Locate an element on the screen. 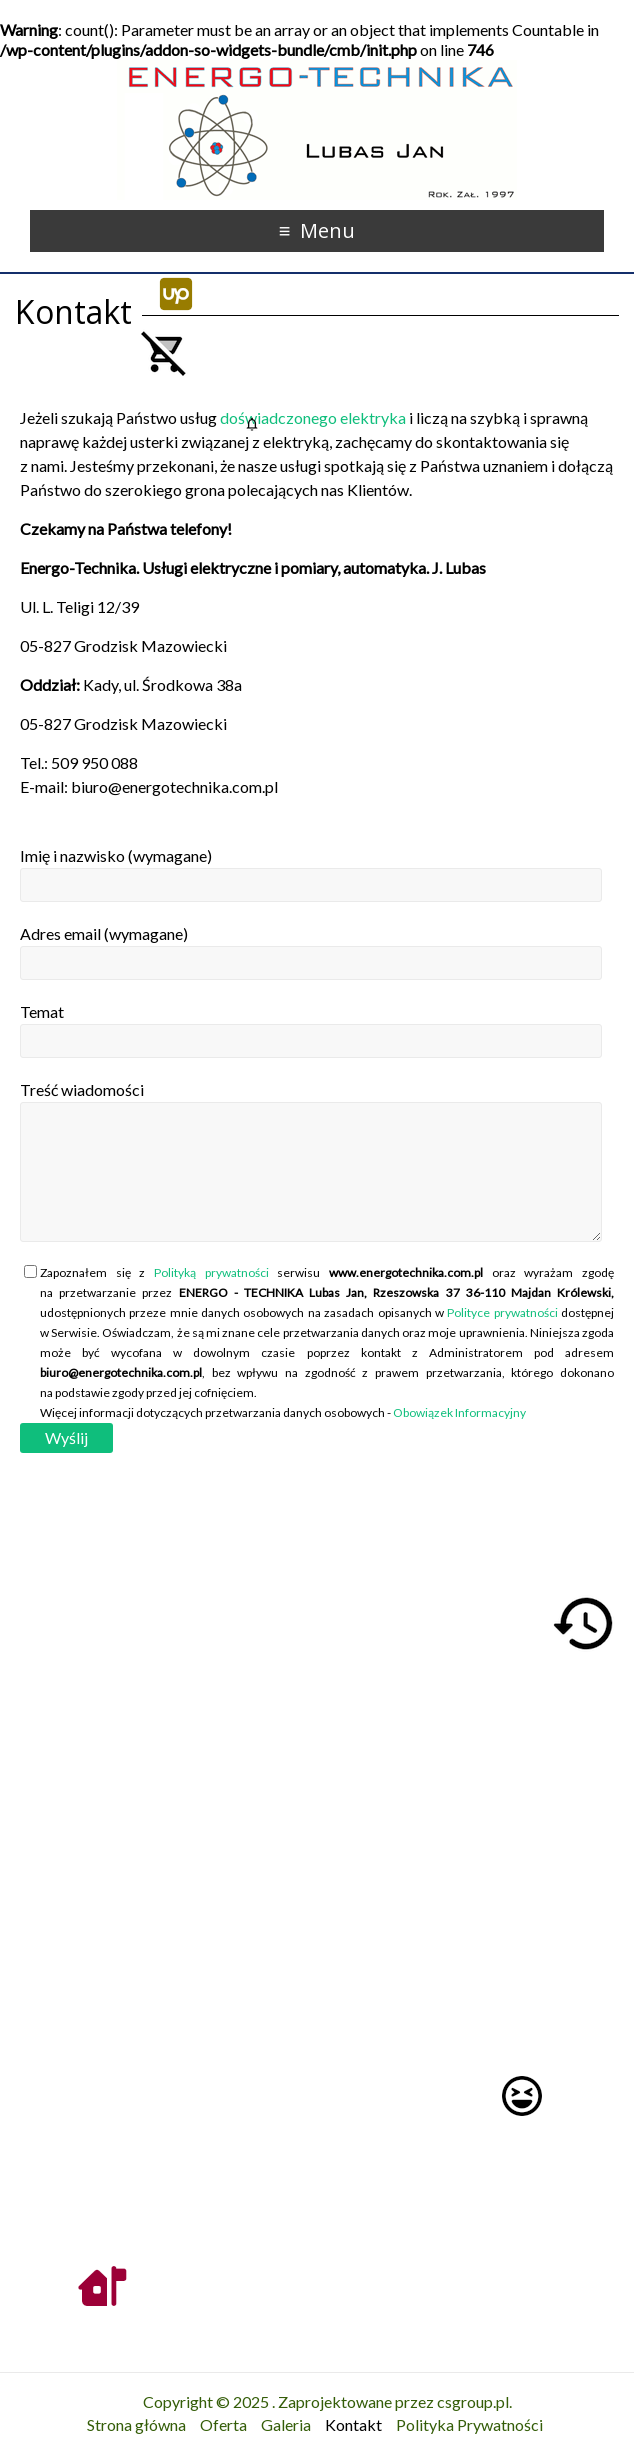 This screenshot has height=2452, width=634. view your notifications is located at coordinates (252, 424).